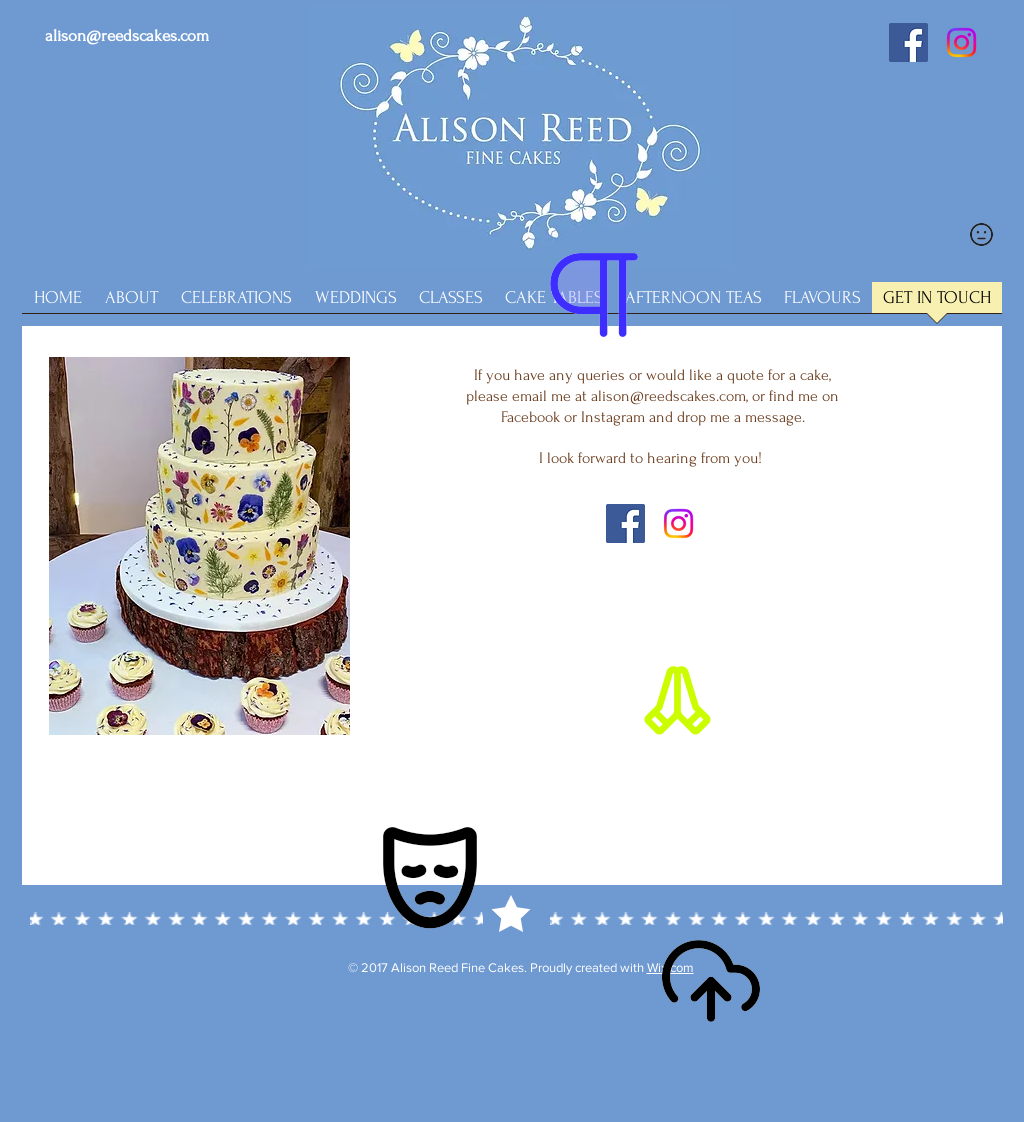 Image resolution: width=1024 pixels, height=1122 pixels. What do you see at coordinates (981, 234) in the screenshot?
I see `rate experience as neutral or average` at bounding box center [981, 234].